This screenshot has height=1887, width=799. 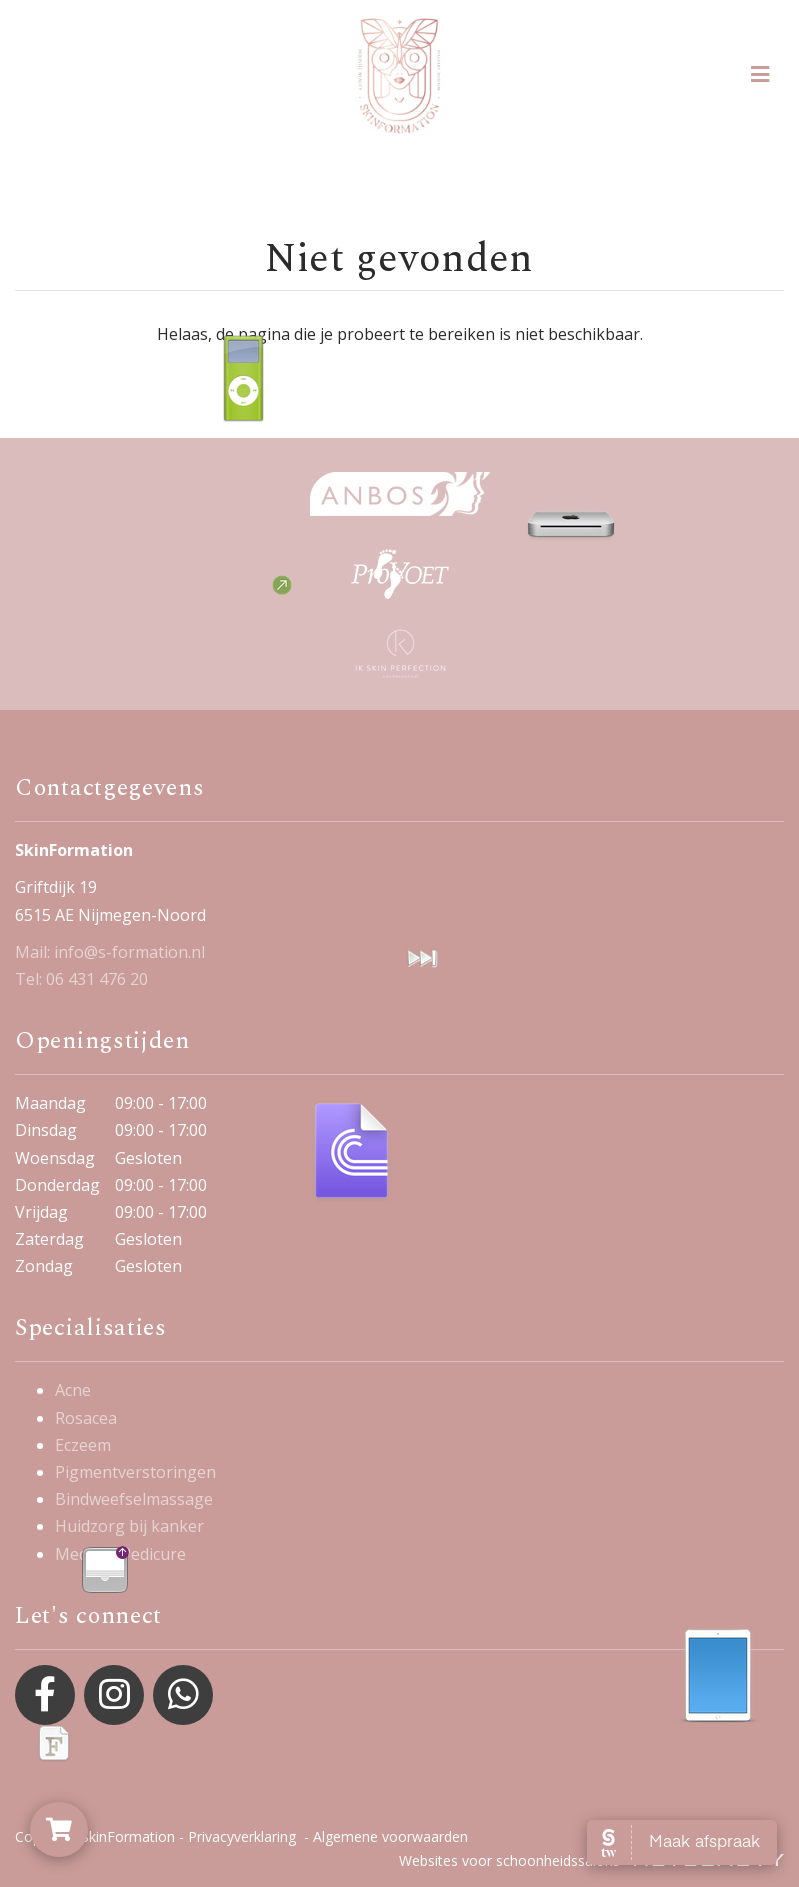 I want to click on indicates a symbolic link or shortcut to another file, so click(x=282, y=585).